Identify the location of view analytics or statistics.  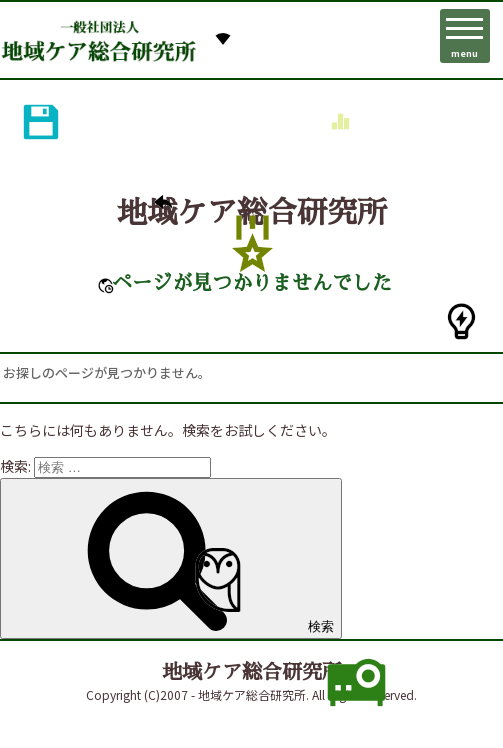
(340, 121).